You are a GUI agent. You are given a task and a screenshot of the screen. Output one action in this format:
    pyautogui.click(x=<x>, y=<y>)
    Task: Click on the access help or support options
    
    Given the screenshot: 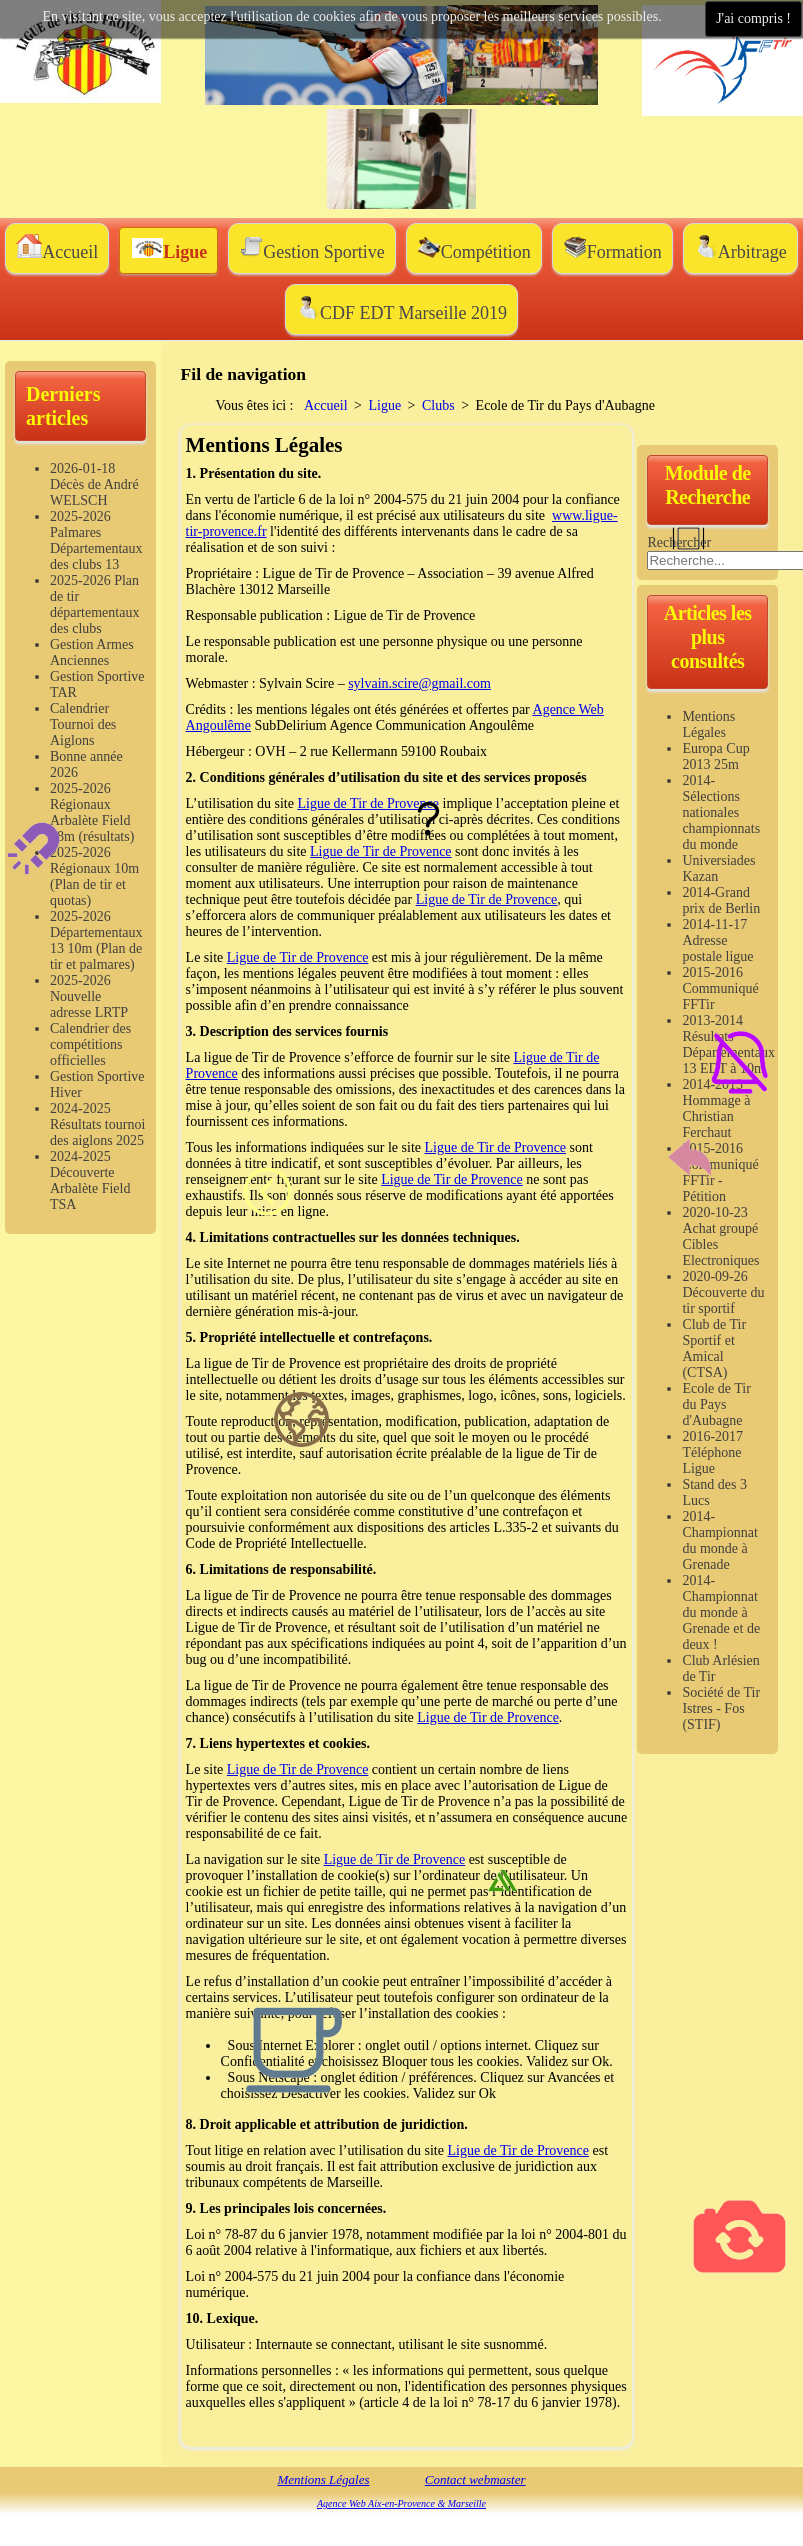 What is the action you would take?
    pyautogui.click(x=428, y=819)
    